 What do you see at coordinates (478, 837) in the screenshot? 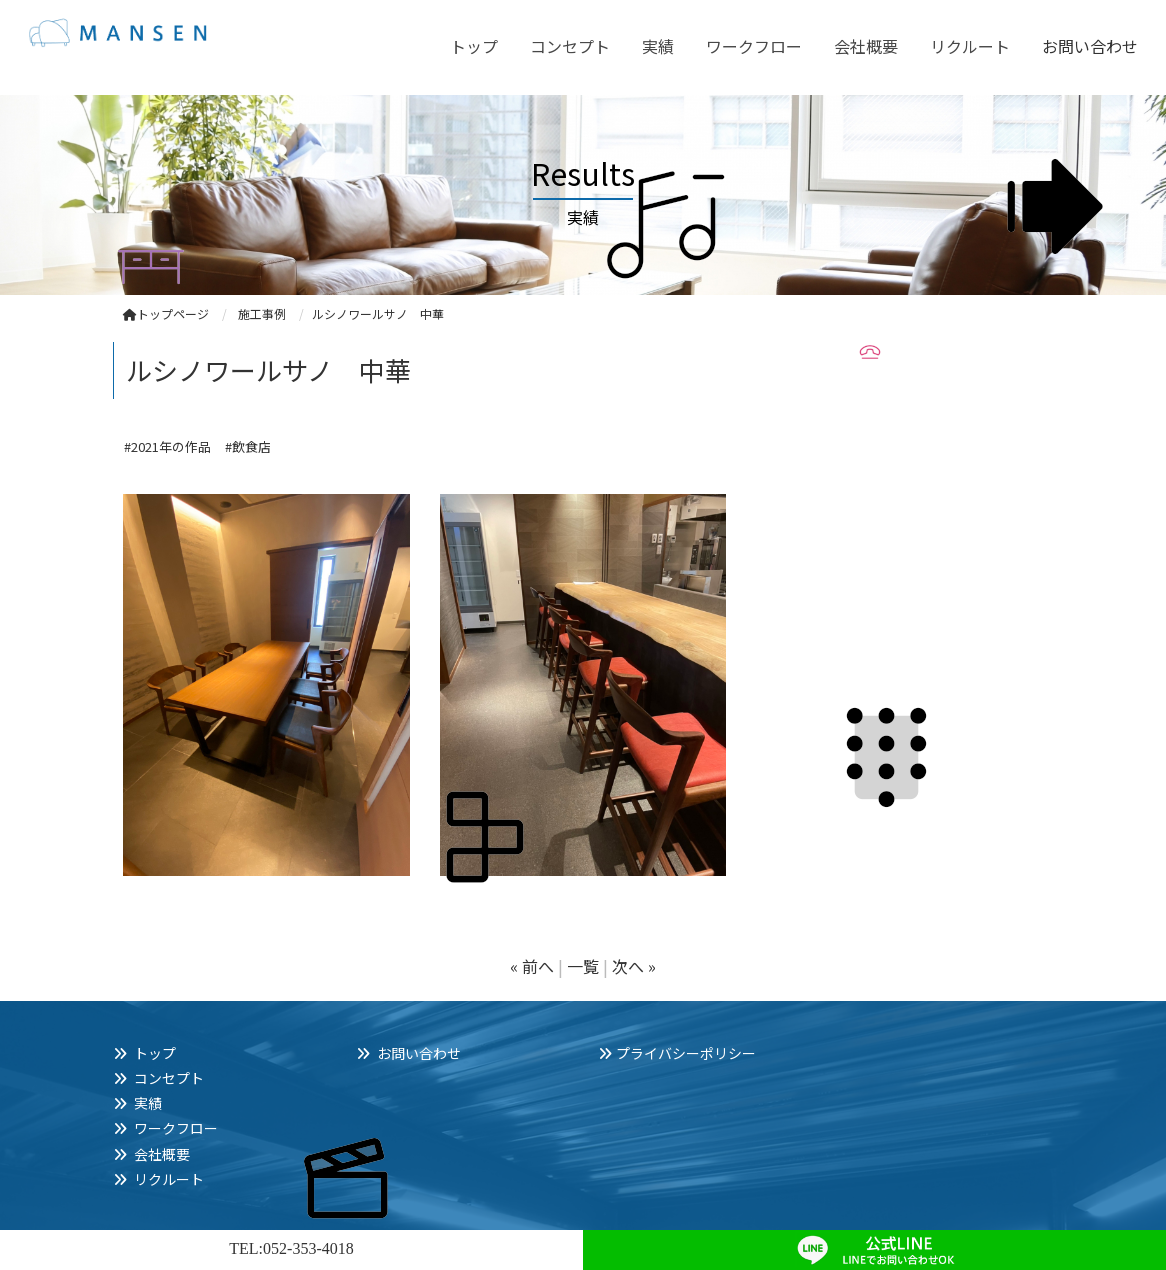
I see `open replit coding environment` at bounding box center [478, 837].